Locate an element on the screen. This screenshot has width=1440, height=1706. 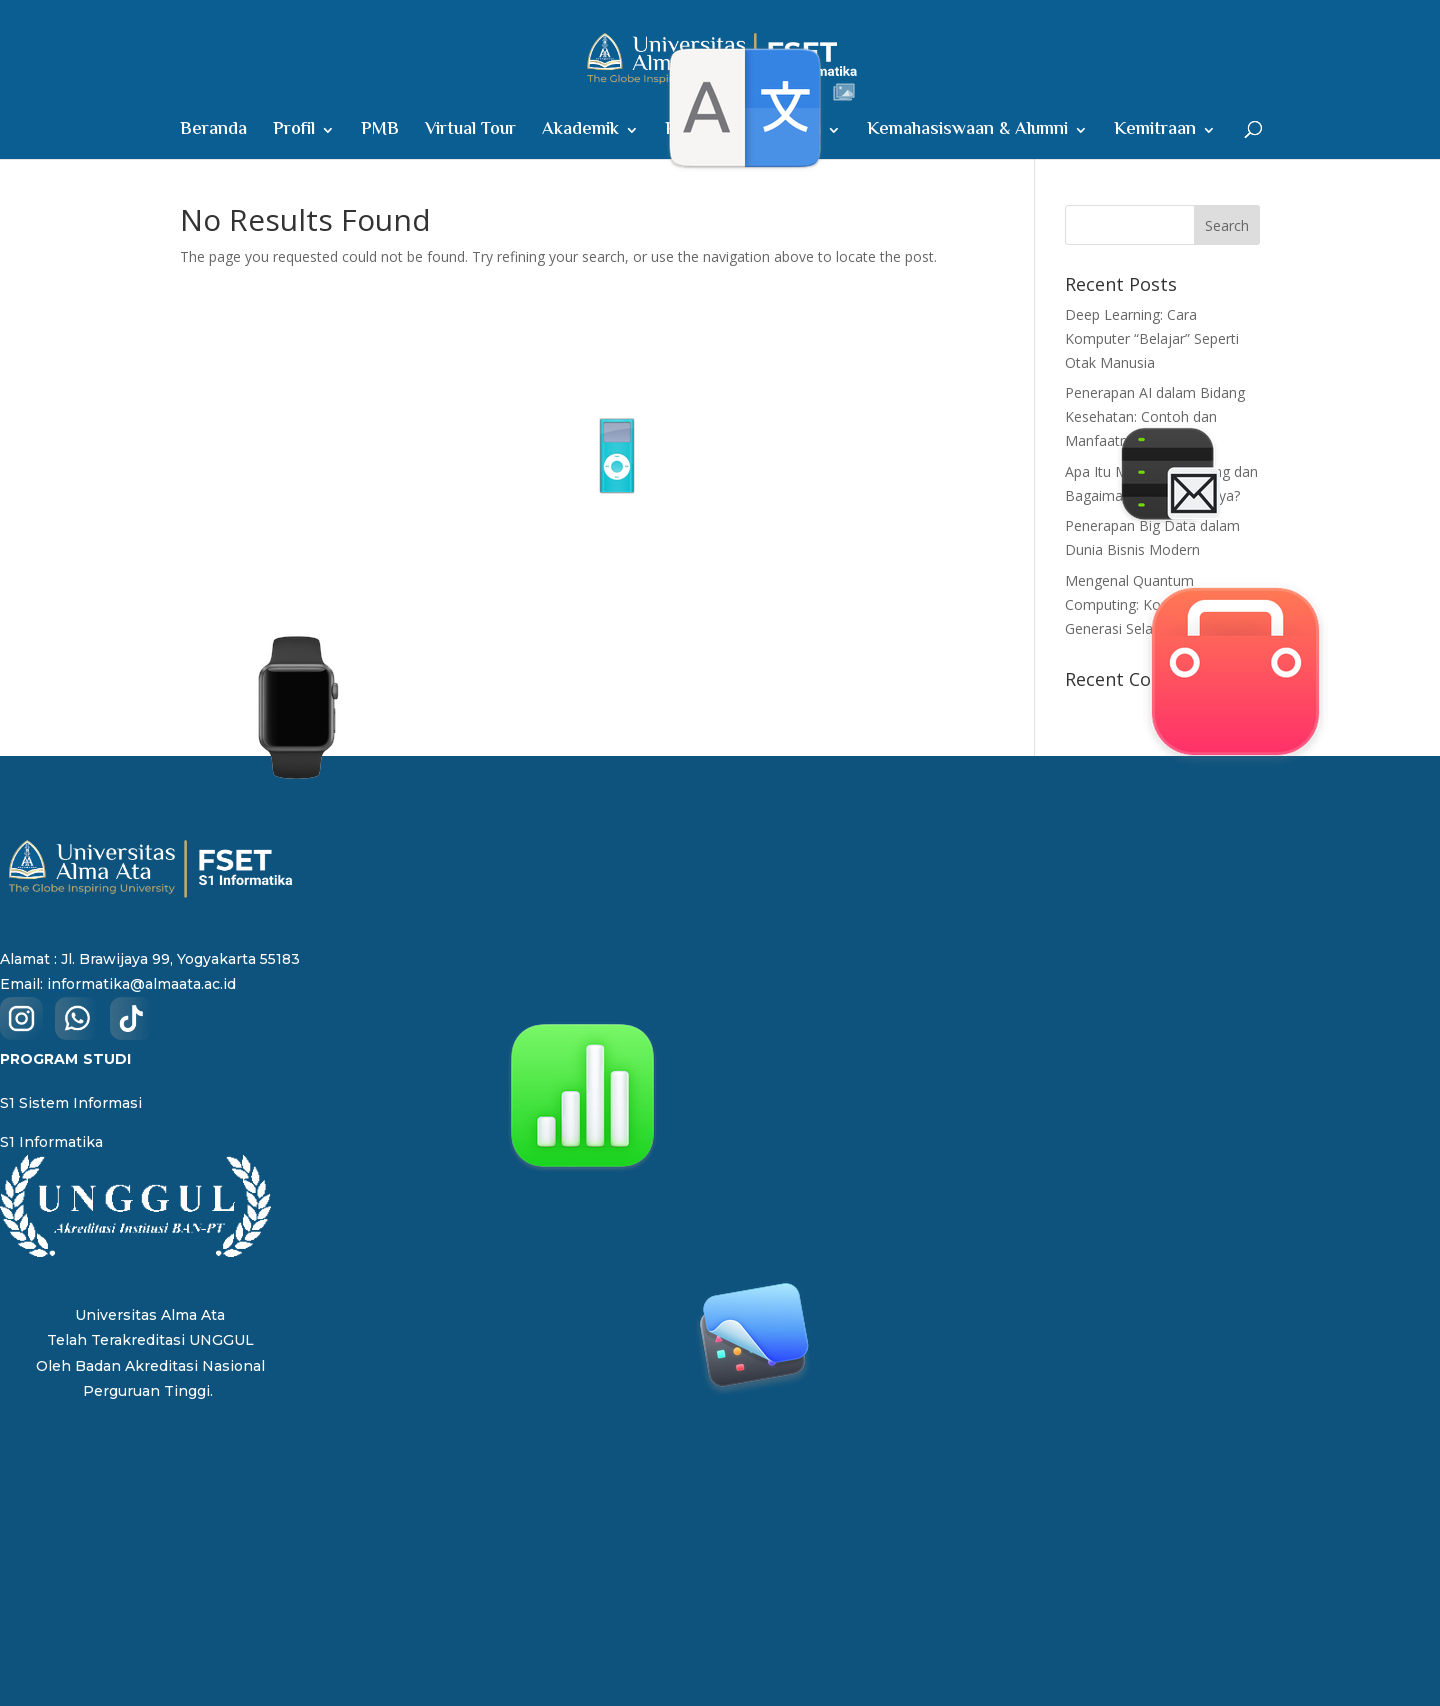
view image sequence in media library is located at coordinates (844, 92).